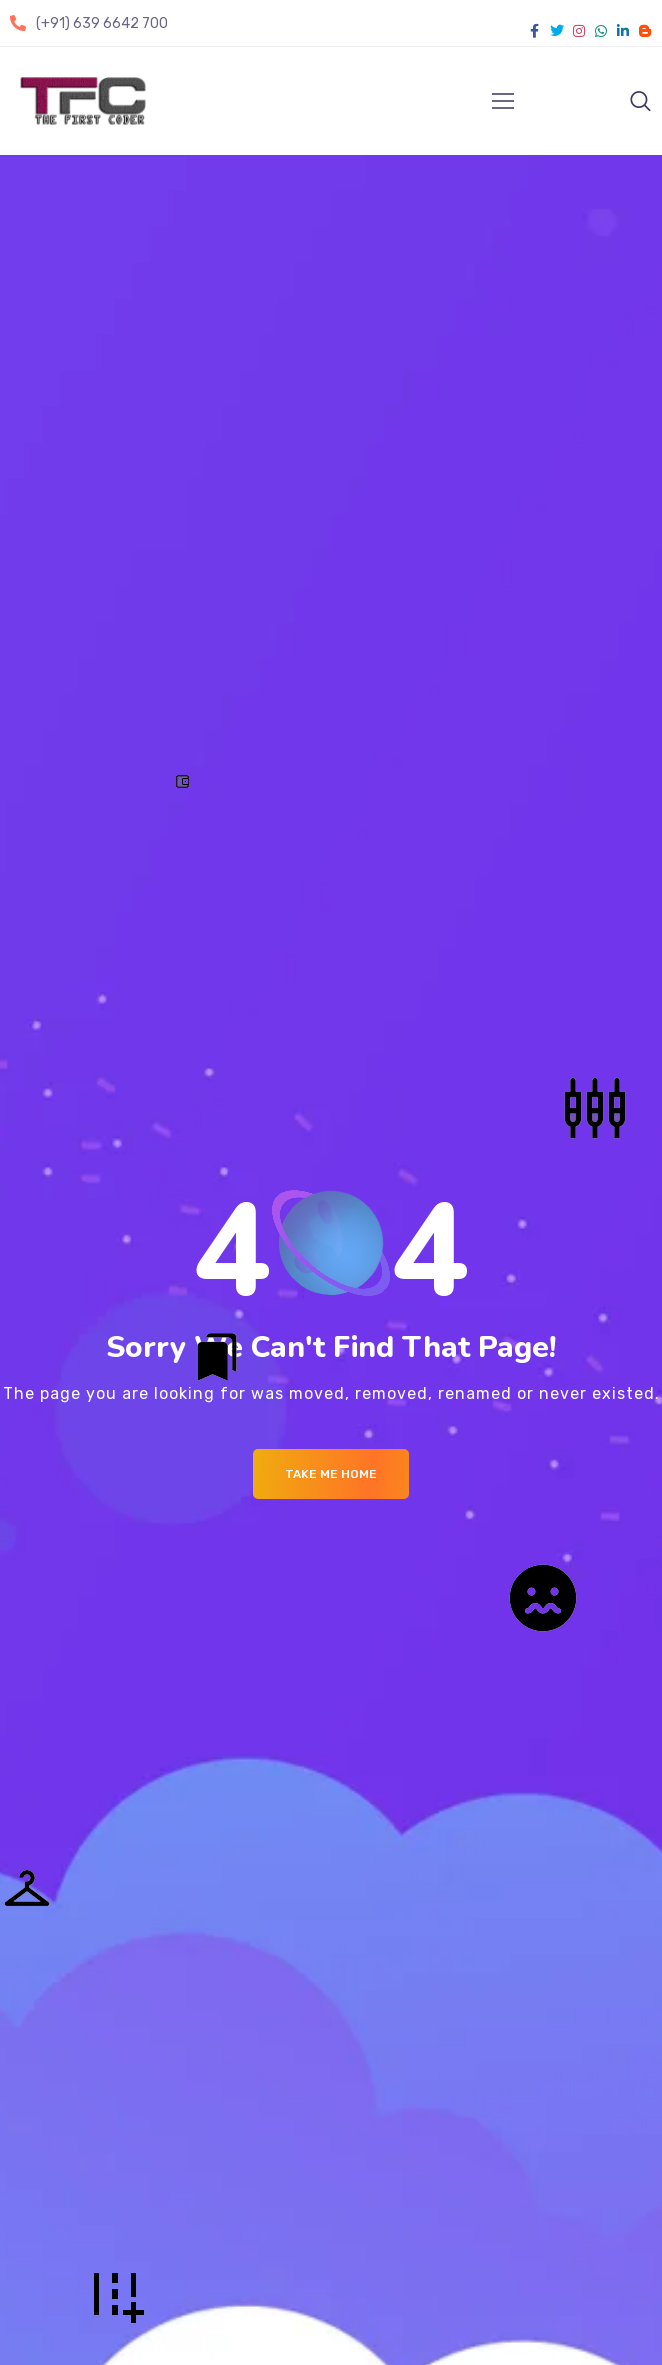  I want to click on access wardrobe or clothing options, so click(27, 1888).